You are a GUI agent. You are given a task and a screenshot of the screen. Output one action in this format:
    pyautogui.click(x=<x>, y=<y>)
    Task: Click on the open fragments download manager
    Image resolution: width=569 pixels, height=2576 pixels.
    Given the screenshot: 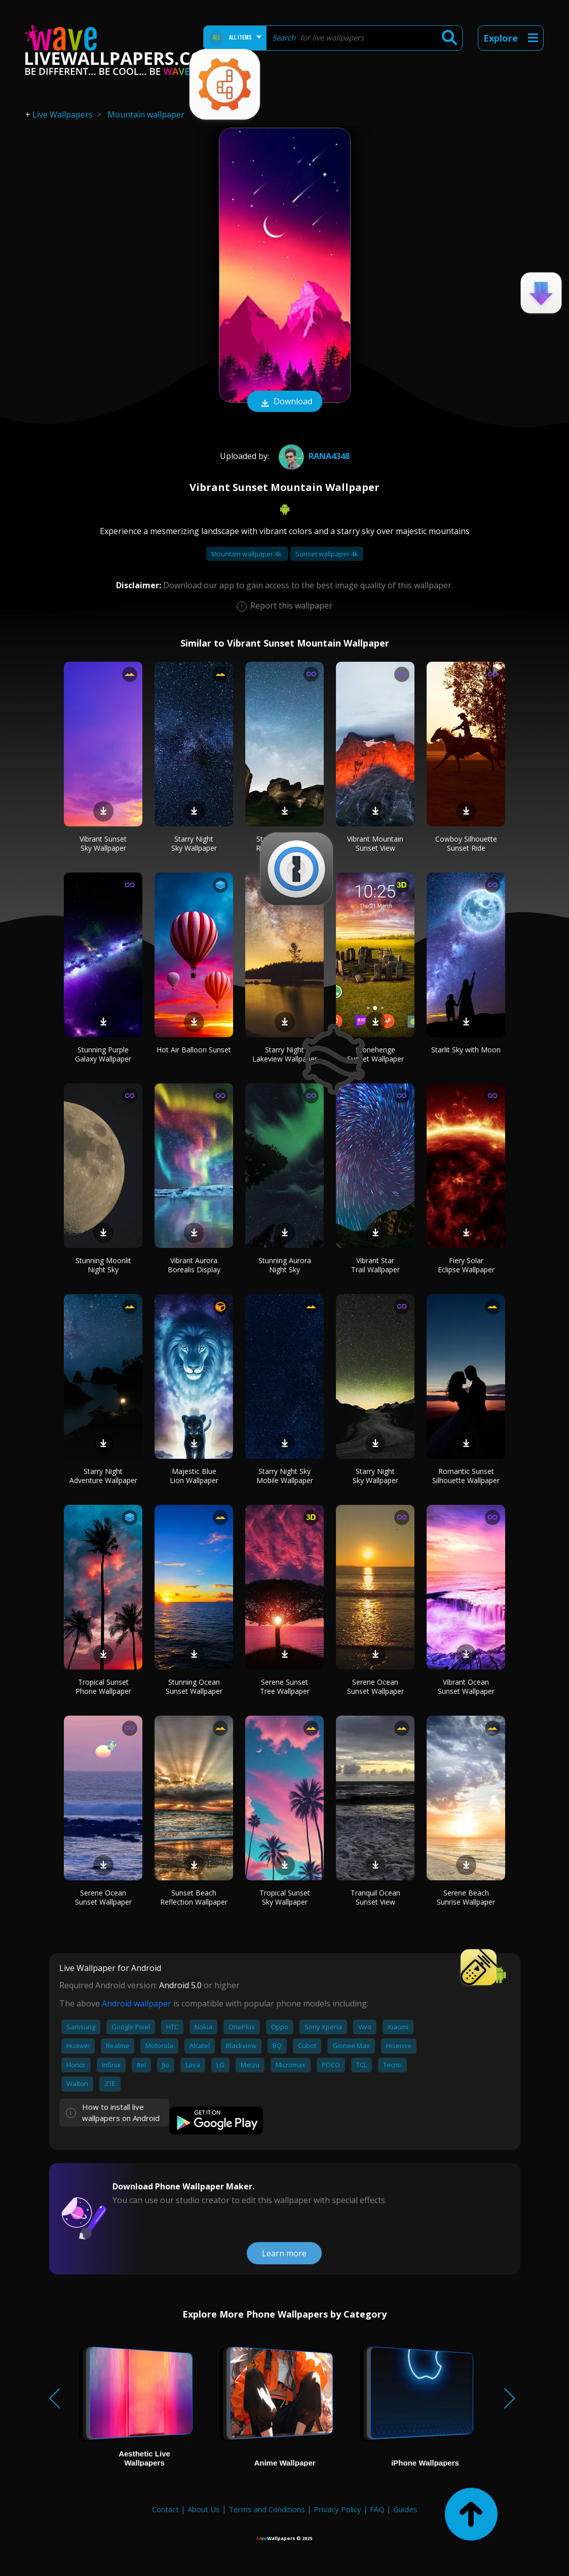 What is the action you would take?
    pyautogui.click(x=541, y=293)
    